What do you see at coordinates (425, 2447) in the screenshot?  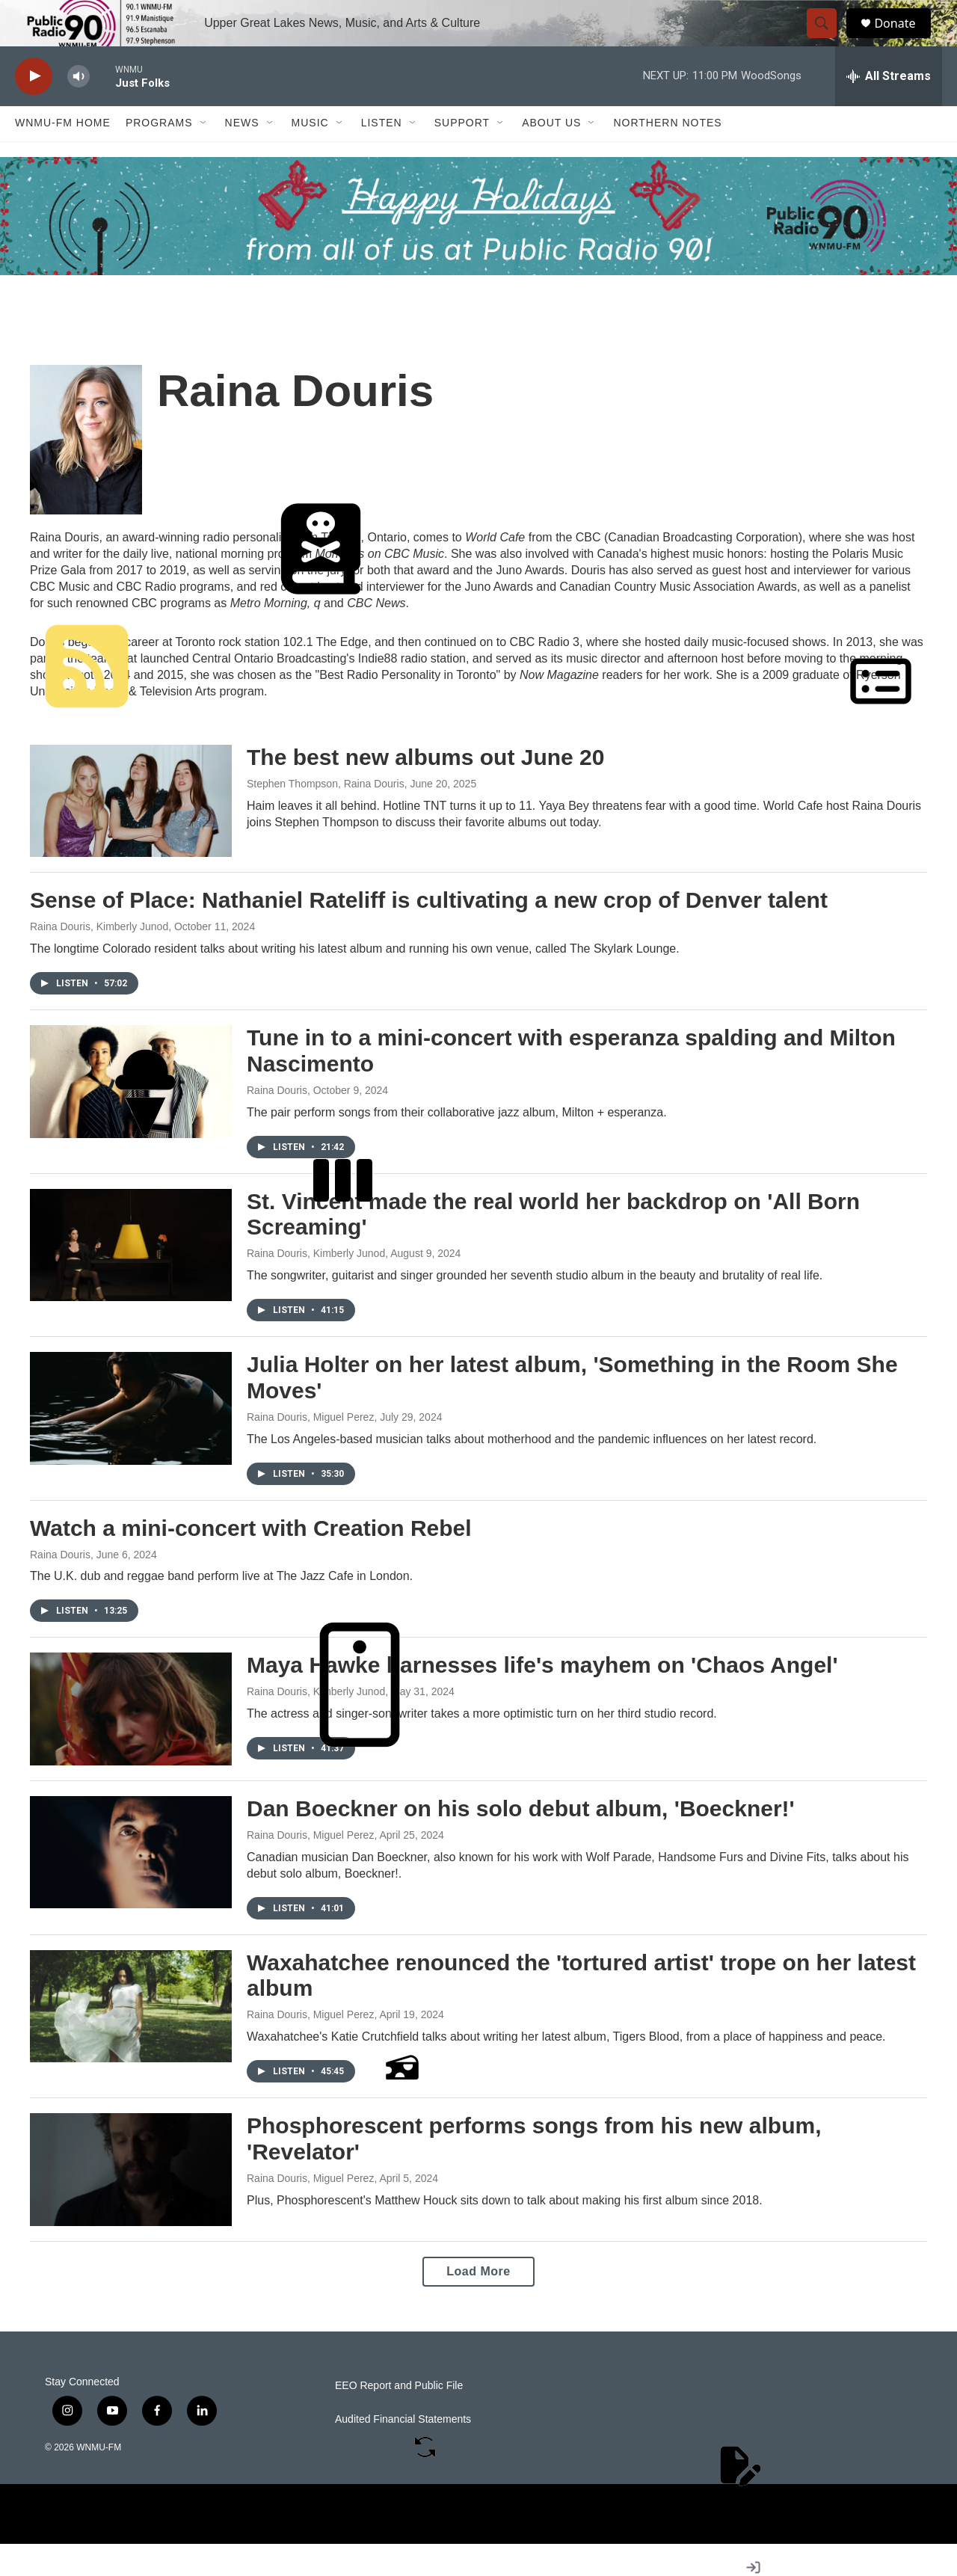 I see `refresh or reload content` at bounding box center [425, 2447].